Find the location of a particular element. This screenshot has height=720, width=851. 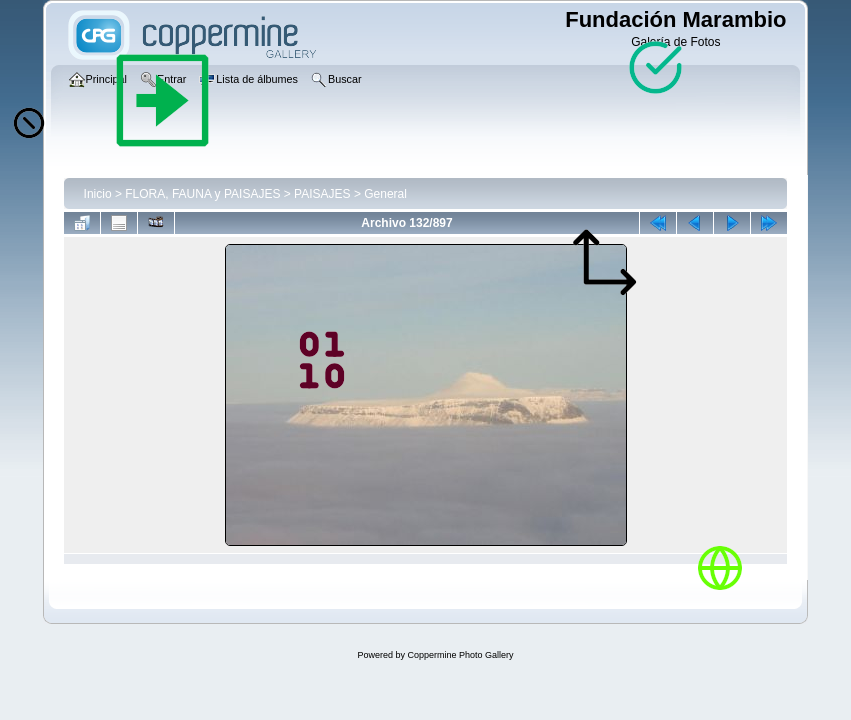

view or edit binary code is located at coordinates (322, 360).